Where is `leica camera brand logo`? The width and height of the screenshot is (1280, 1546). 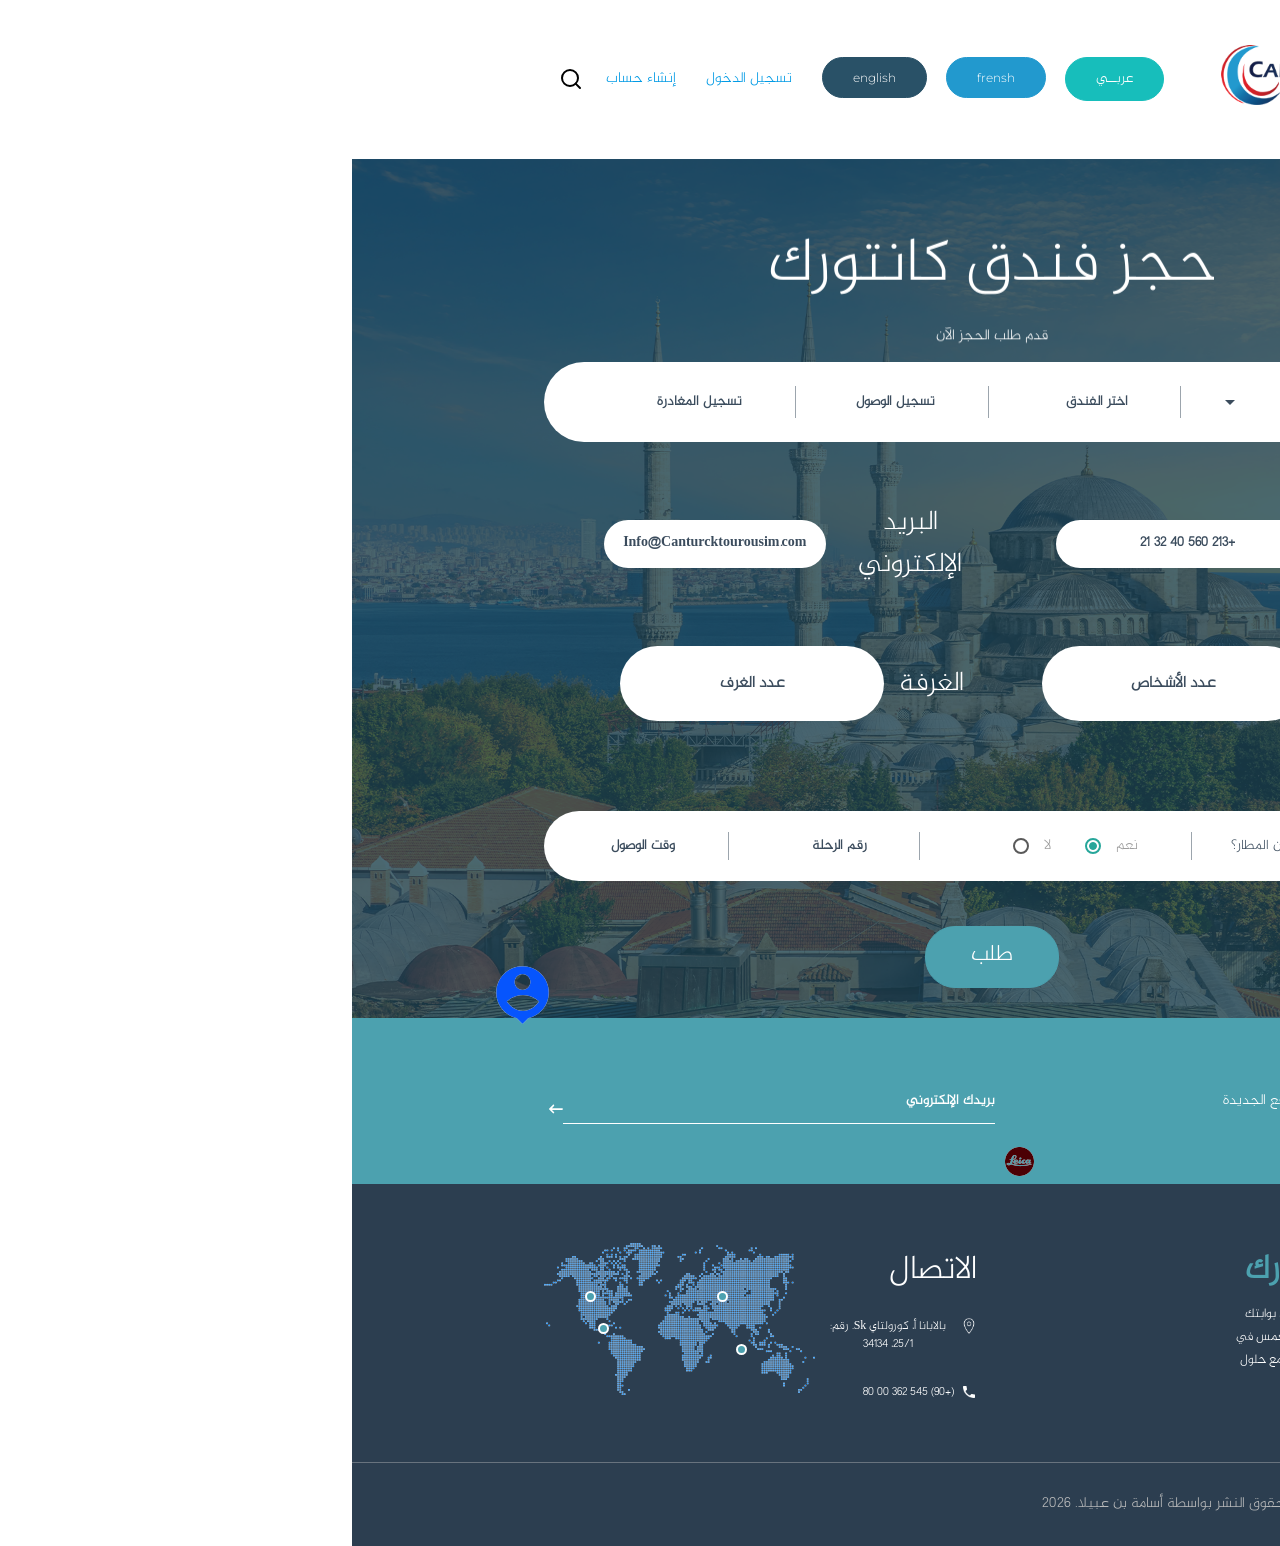
leica camera brand logo is located at coordinates (1019, 1161).